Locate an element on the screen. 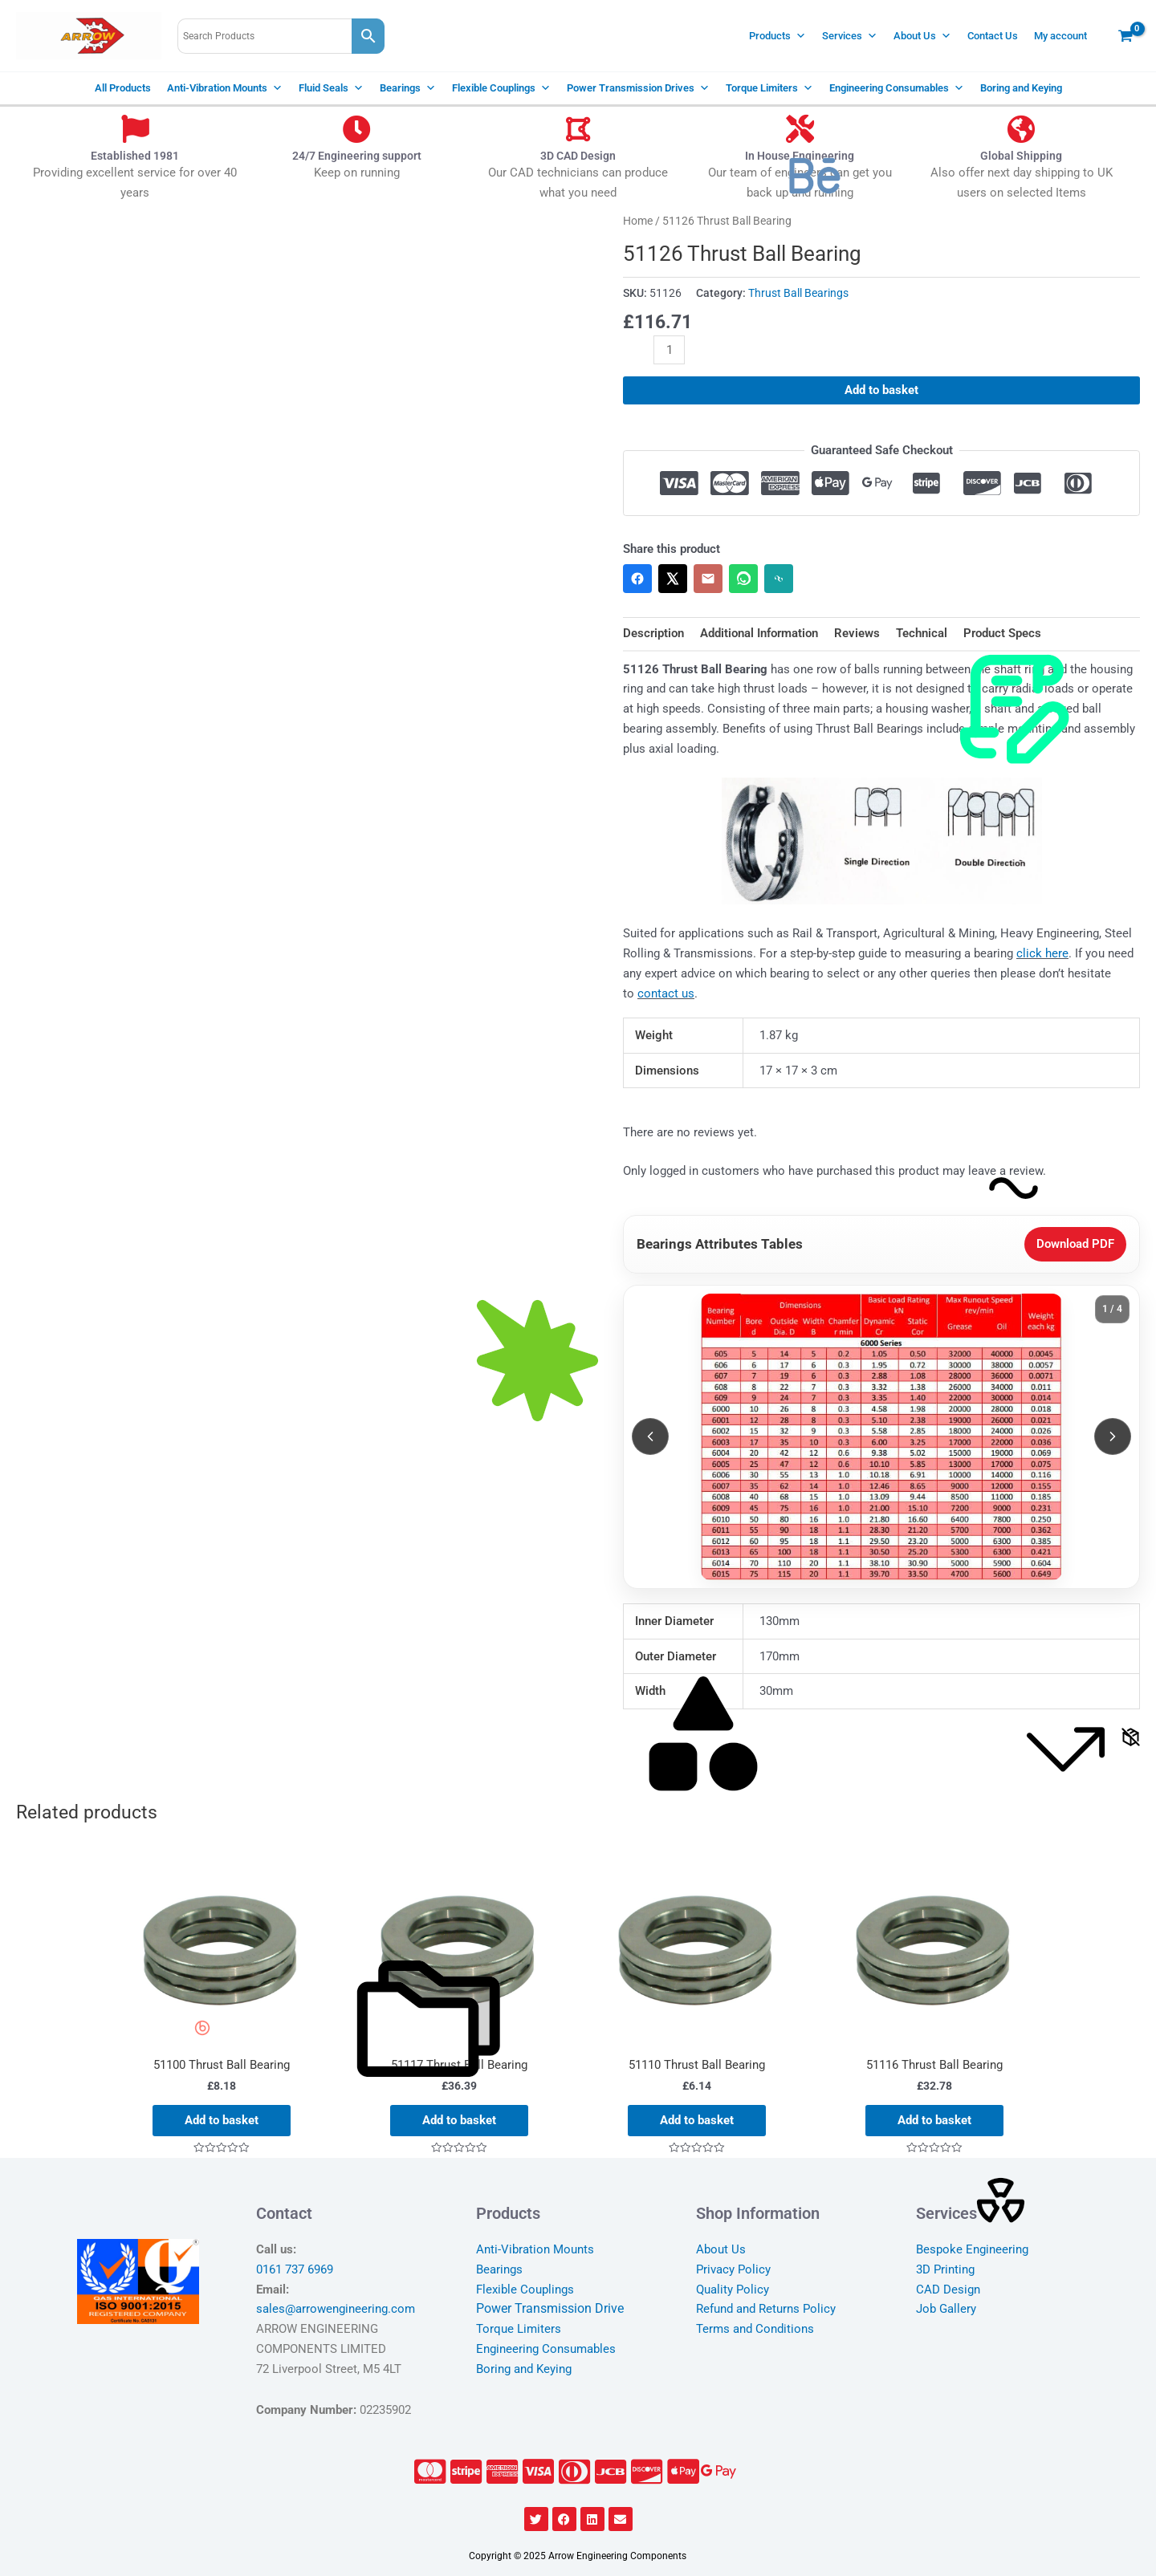 The height and width of the screenshot is (2576, 1156). indicates hazardous or radioactive content warning is located at coordinates (1000, 2201).